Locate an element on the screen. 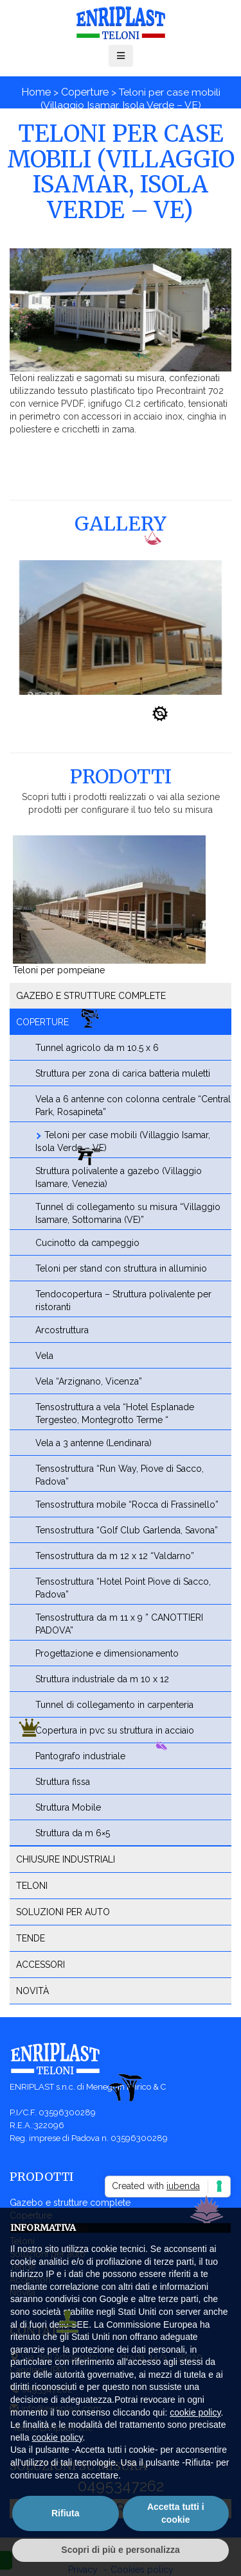 The width and height of the screenshot is (241, 2576). chanterelle mushroom icon for a foraging or nature app is located at coordinates (125, 2088).